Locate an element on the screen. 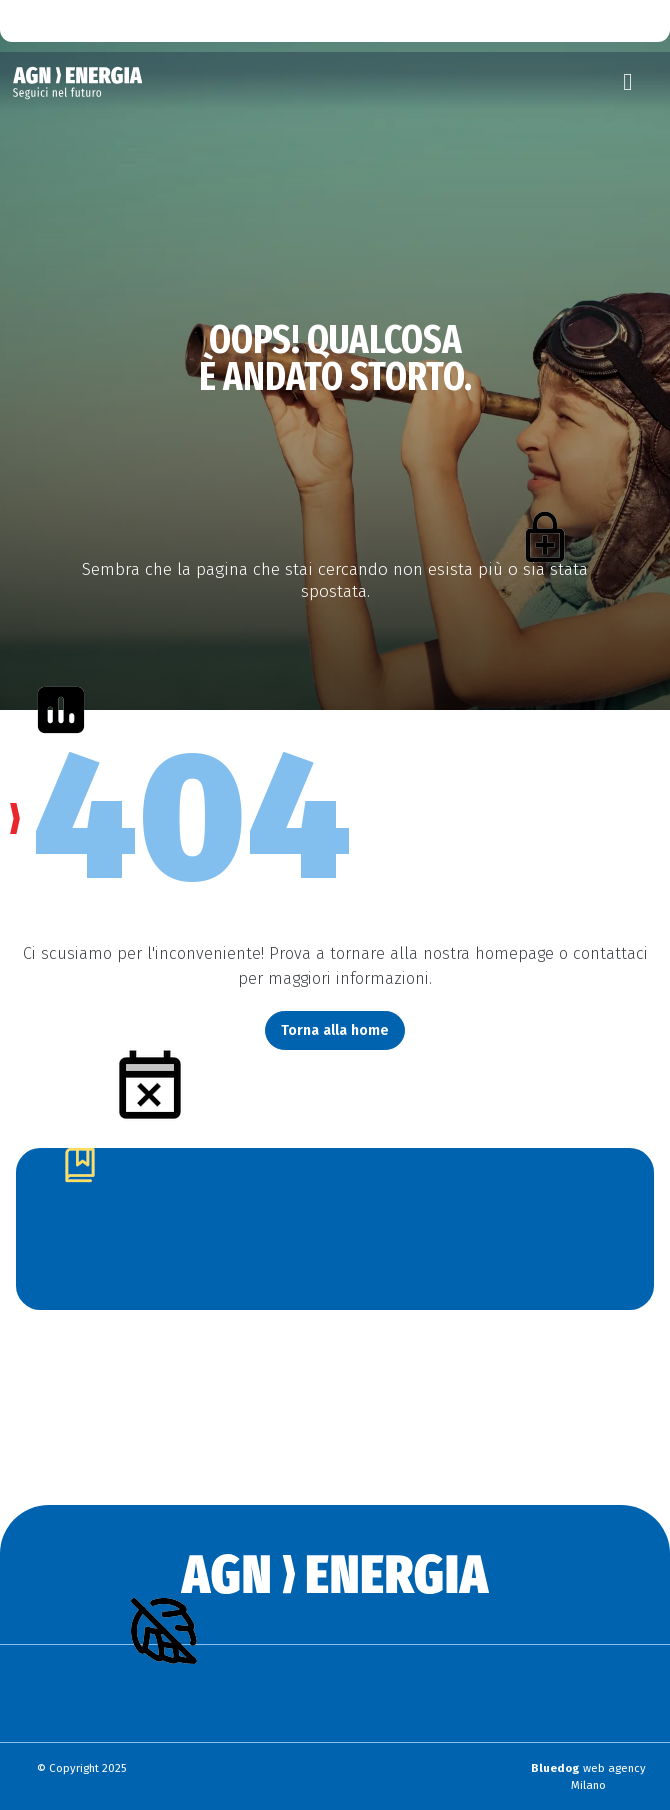 This screenshot has width=670, height=1810. view poll results or voting data is located at coordinates (61, 710).